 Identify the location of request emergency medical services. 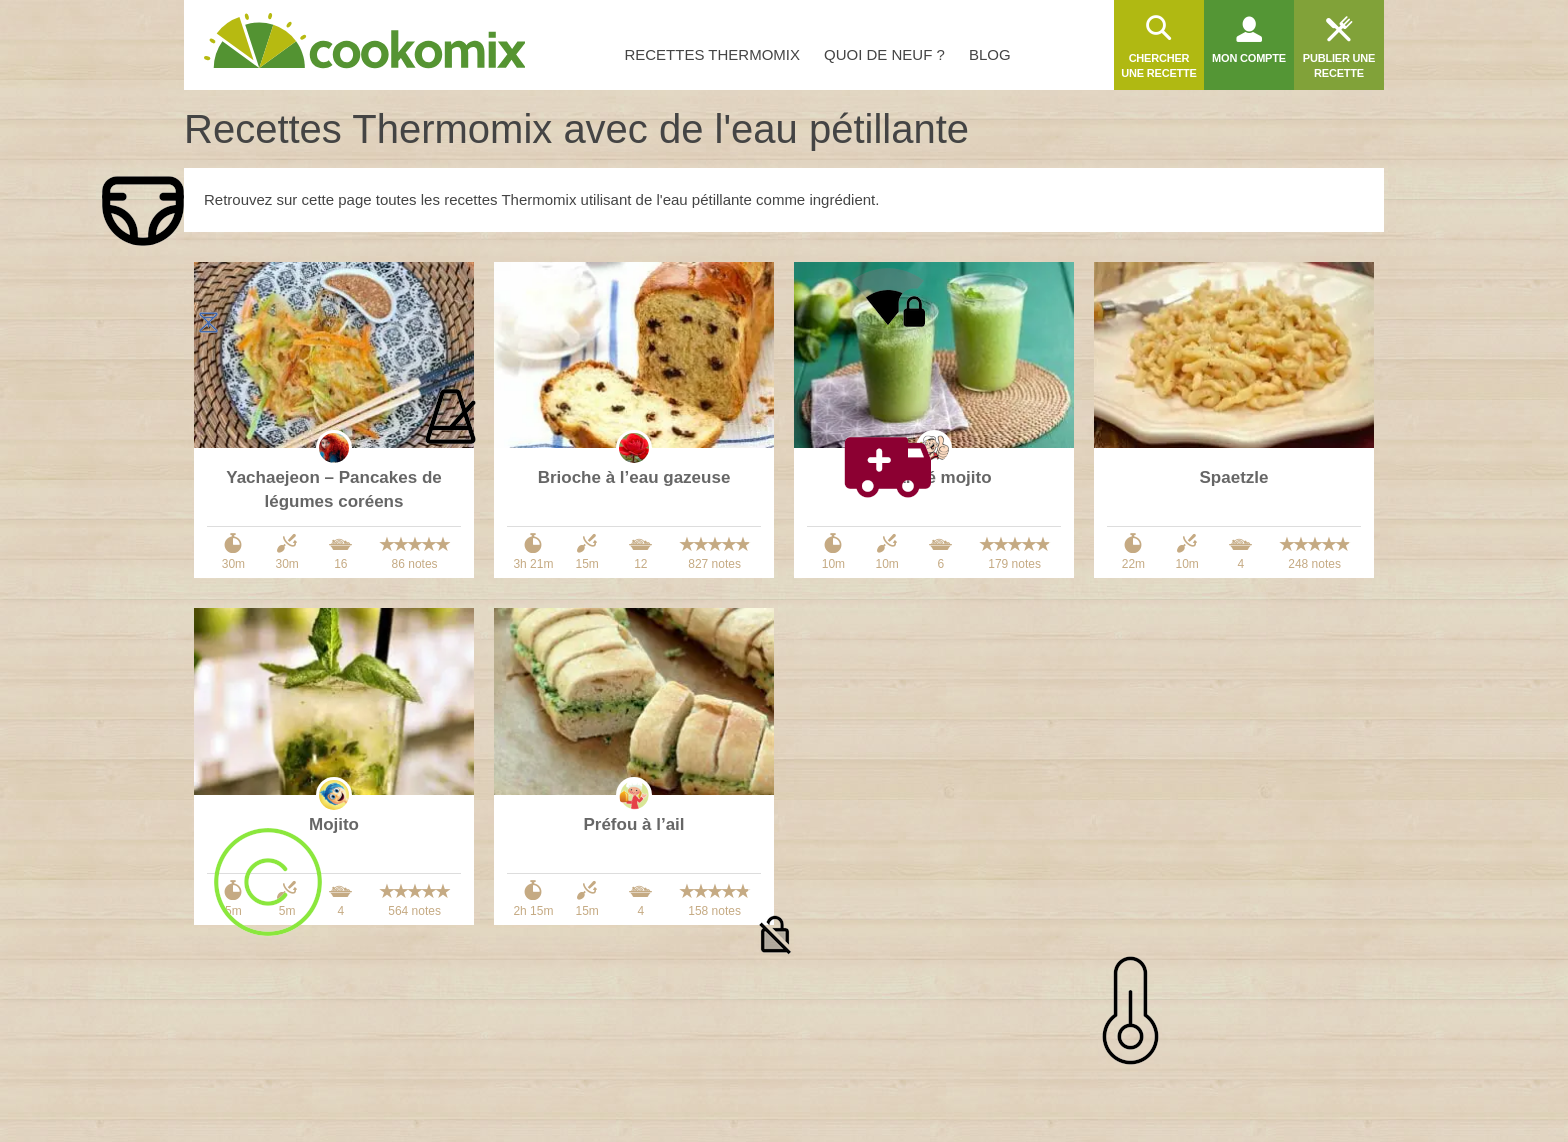
(885, 463).